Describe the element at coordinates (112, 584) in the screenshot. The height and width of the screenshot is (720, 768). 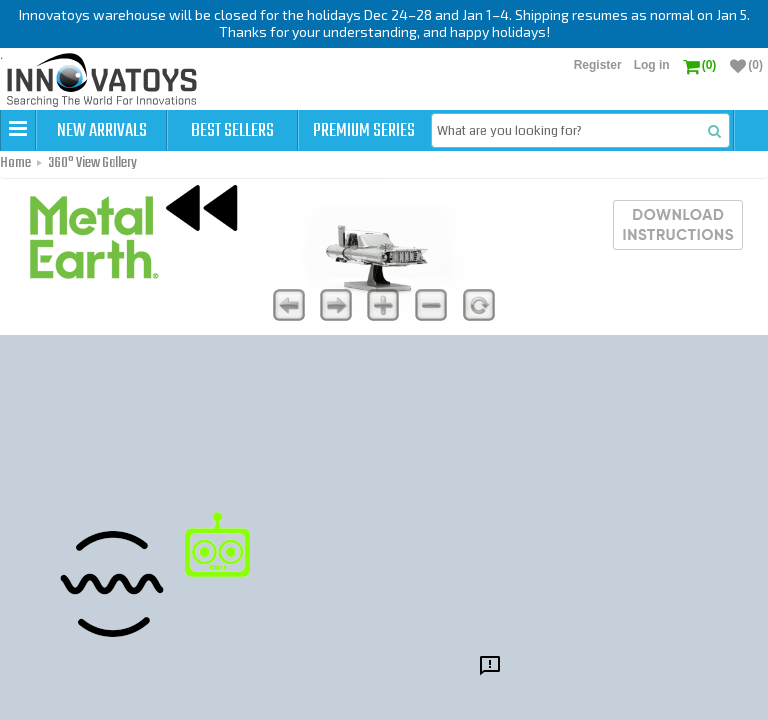
I see `SonarQube for IDE logo` at that location.